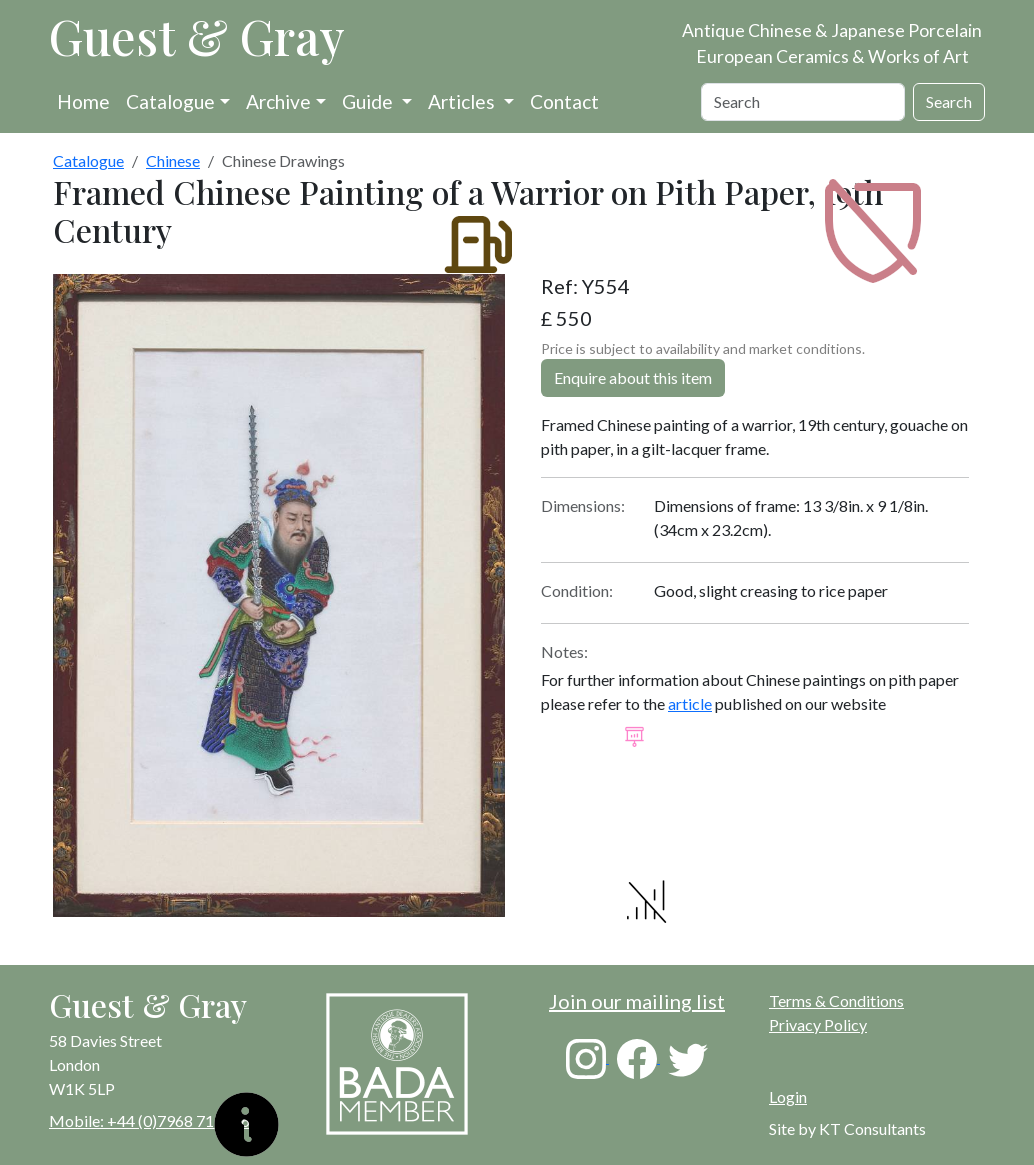 The width and height of the screenshot is (1034, 1165). What do you see at coordinates (873, 227) in the screenshot?
I see `security or protection is disabled` at bounding box center [873, 227].